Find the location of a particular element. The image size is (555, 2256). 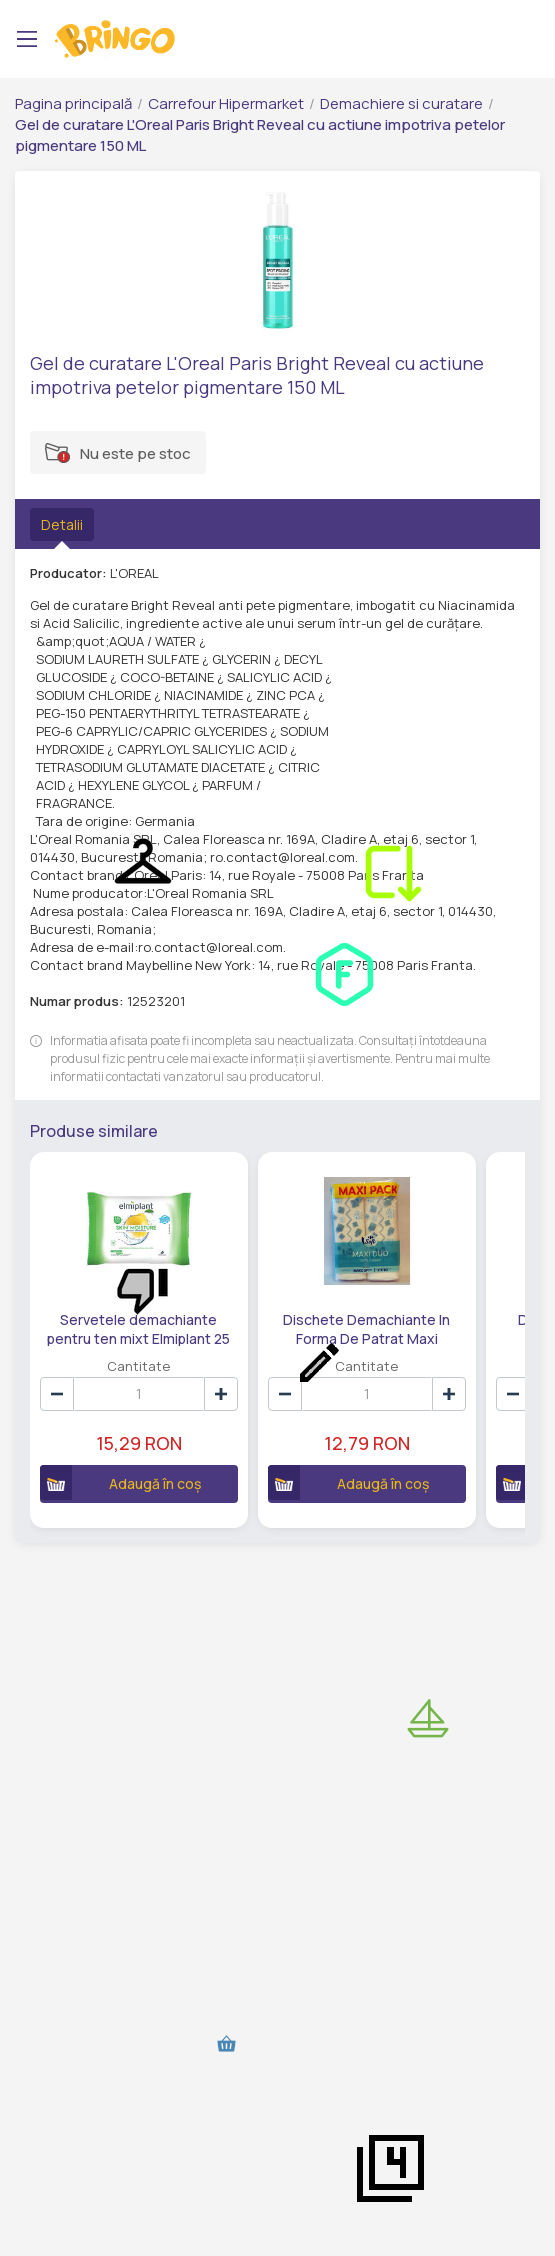

edit or compose new content is located at coordinates (319, 1362).